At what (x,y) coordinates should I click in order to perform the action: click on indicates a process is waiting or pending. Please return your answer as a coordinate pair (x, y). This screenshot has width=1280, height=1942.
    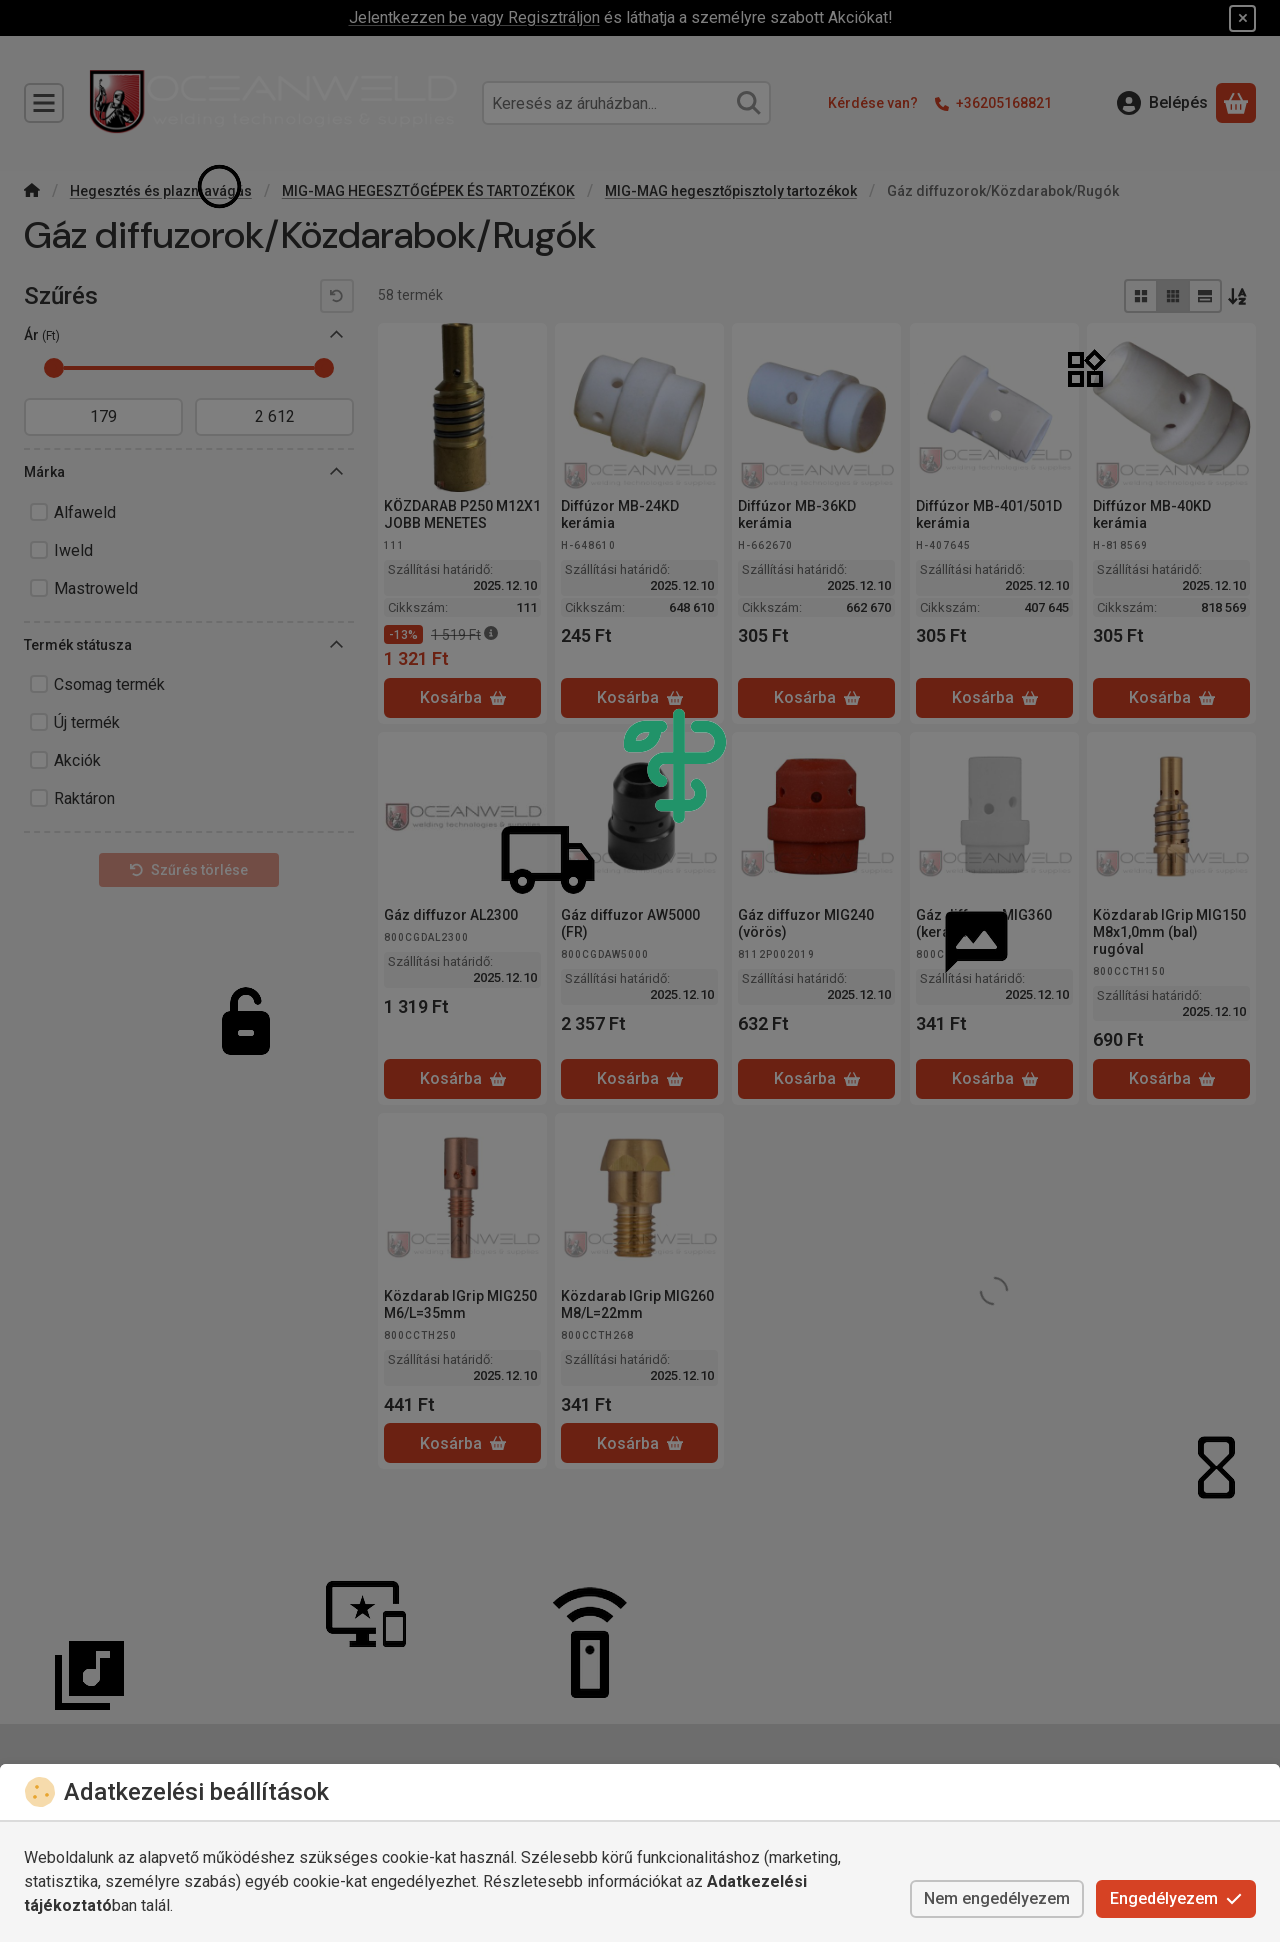
    Looking at the image, I should click on (1216, 1467).